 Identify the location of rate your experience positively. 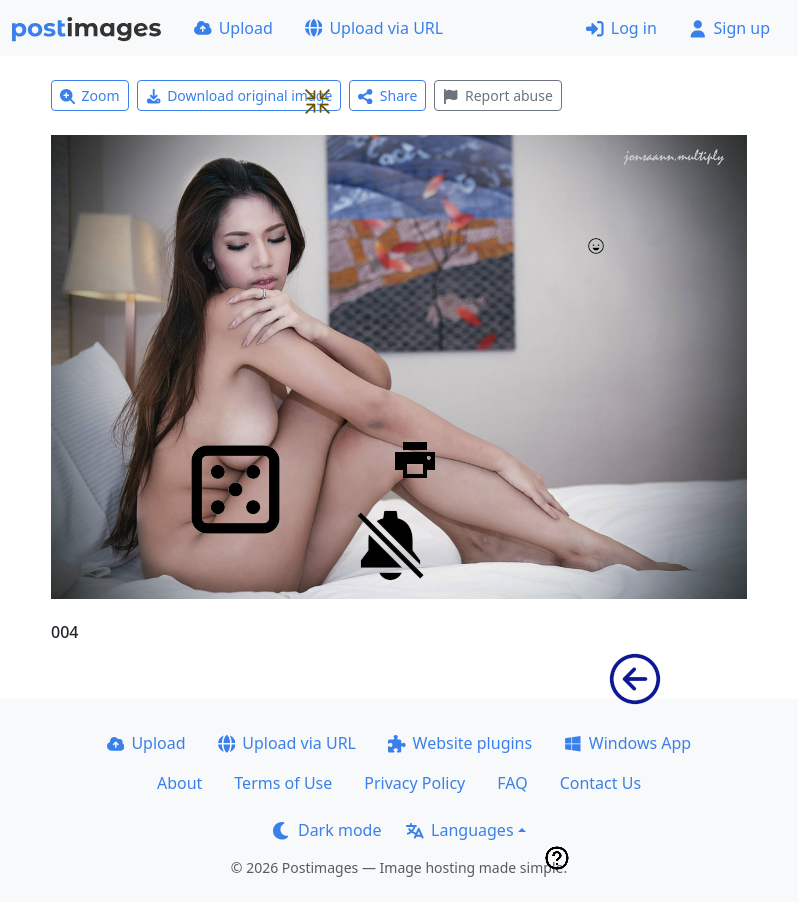
(596, 246).